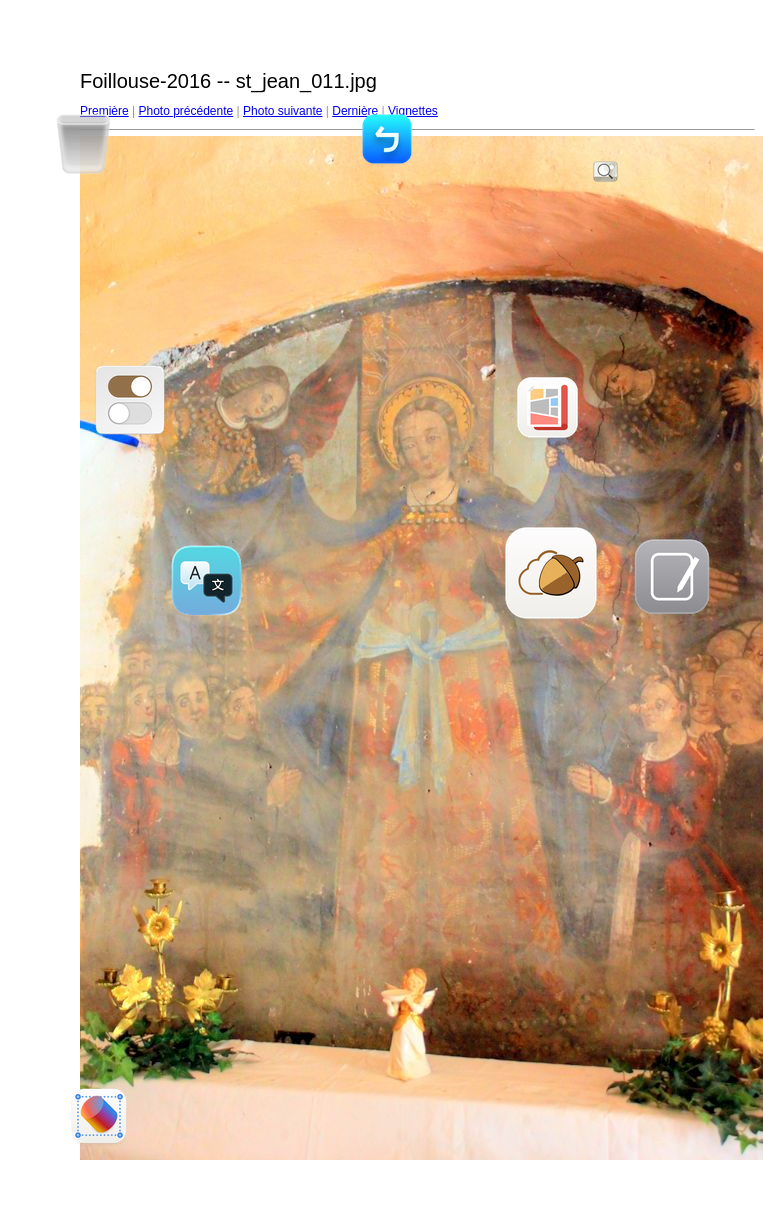  Describe the element at coordinates (547, 407) in the screenshot. I see `open komikku manga reader app` at that location.